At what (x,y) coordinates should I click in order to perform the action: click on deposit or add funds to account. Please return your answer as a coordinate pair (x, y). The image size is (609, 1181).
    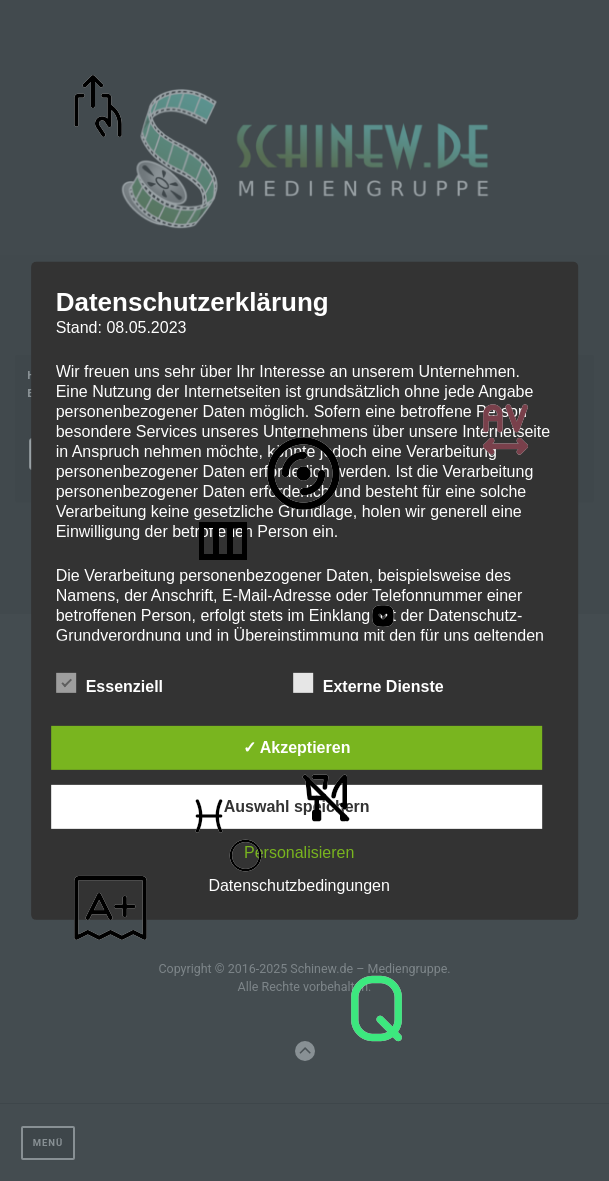
    Looking at the image, I should click on (95, 106).